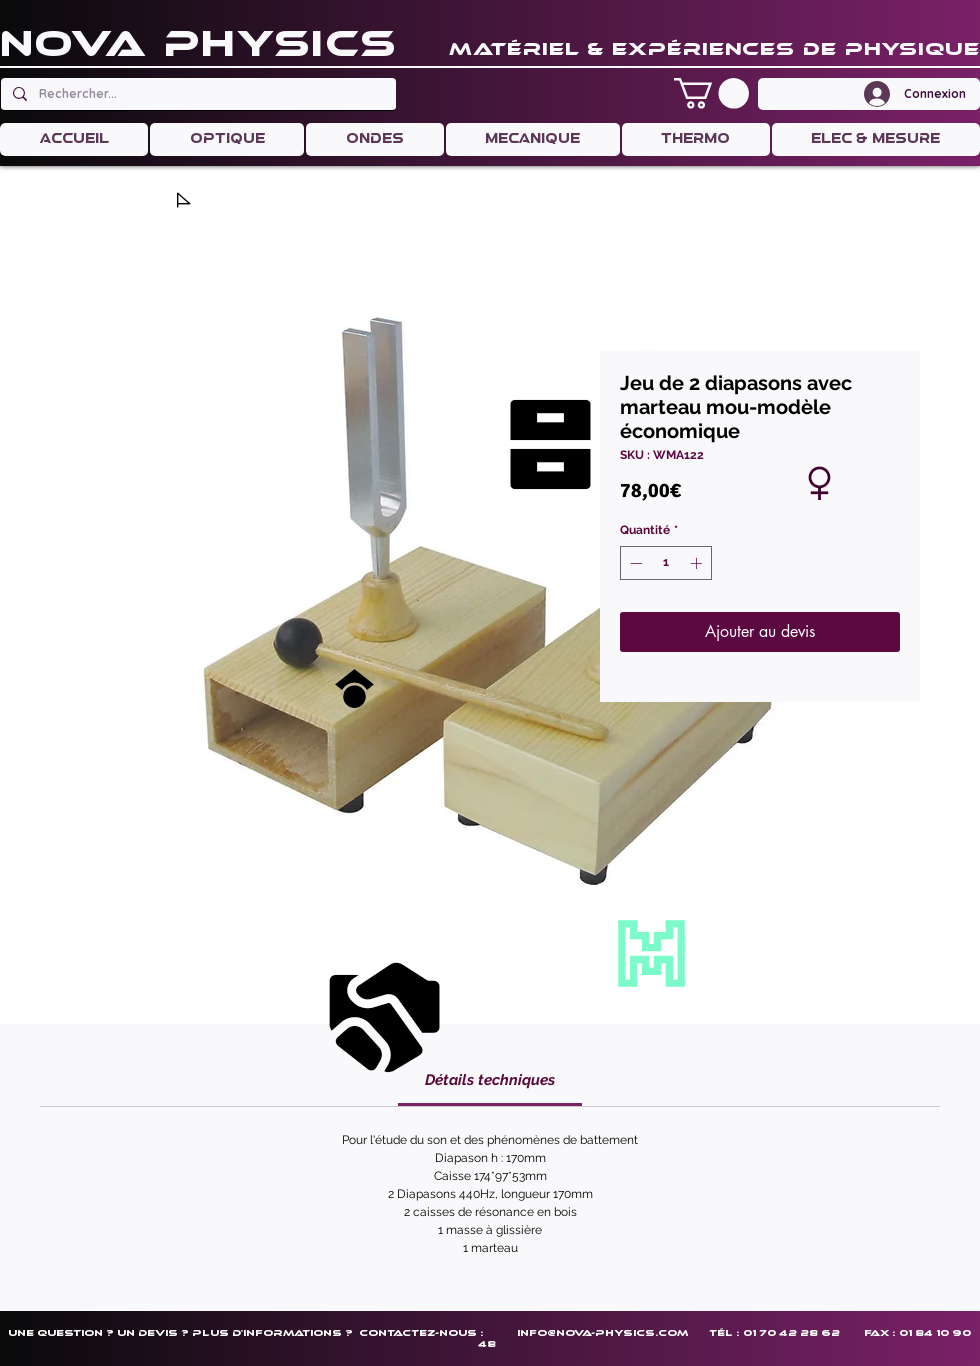 The height and width of the screenshot is (1366, 980). I want to click on link to google scholar profile, so click(354, 688).